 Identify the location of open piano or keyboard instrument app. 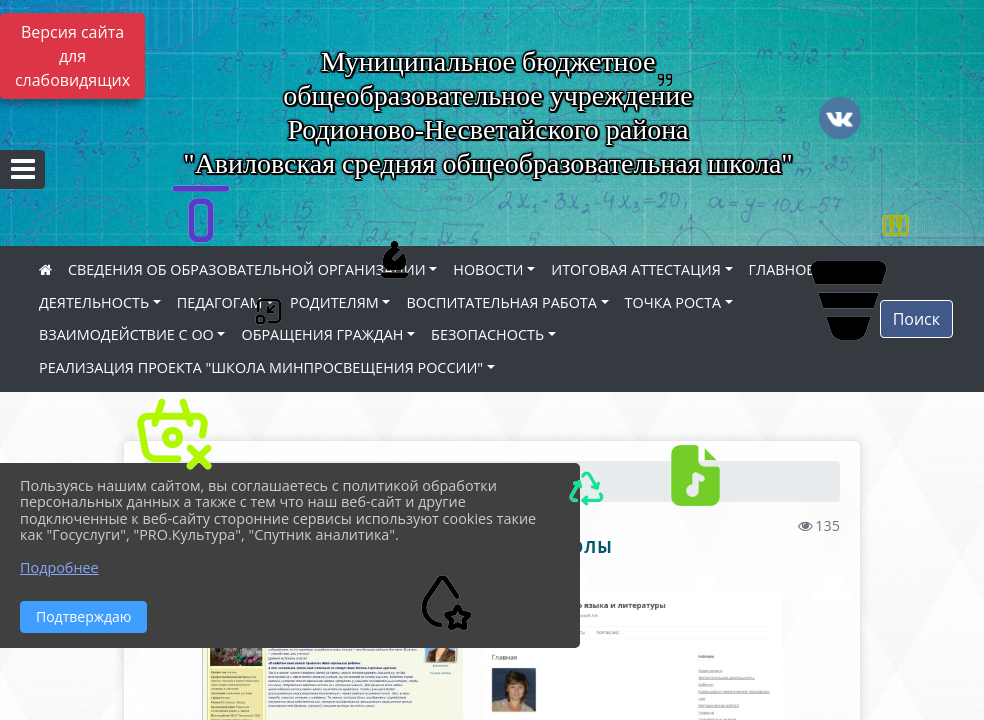
(895, 225).